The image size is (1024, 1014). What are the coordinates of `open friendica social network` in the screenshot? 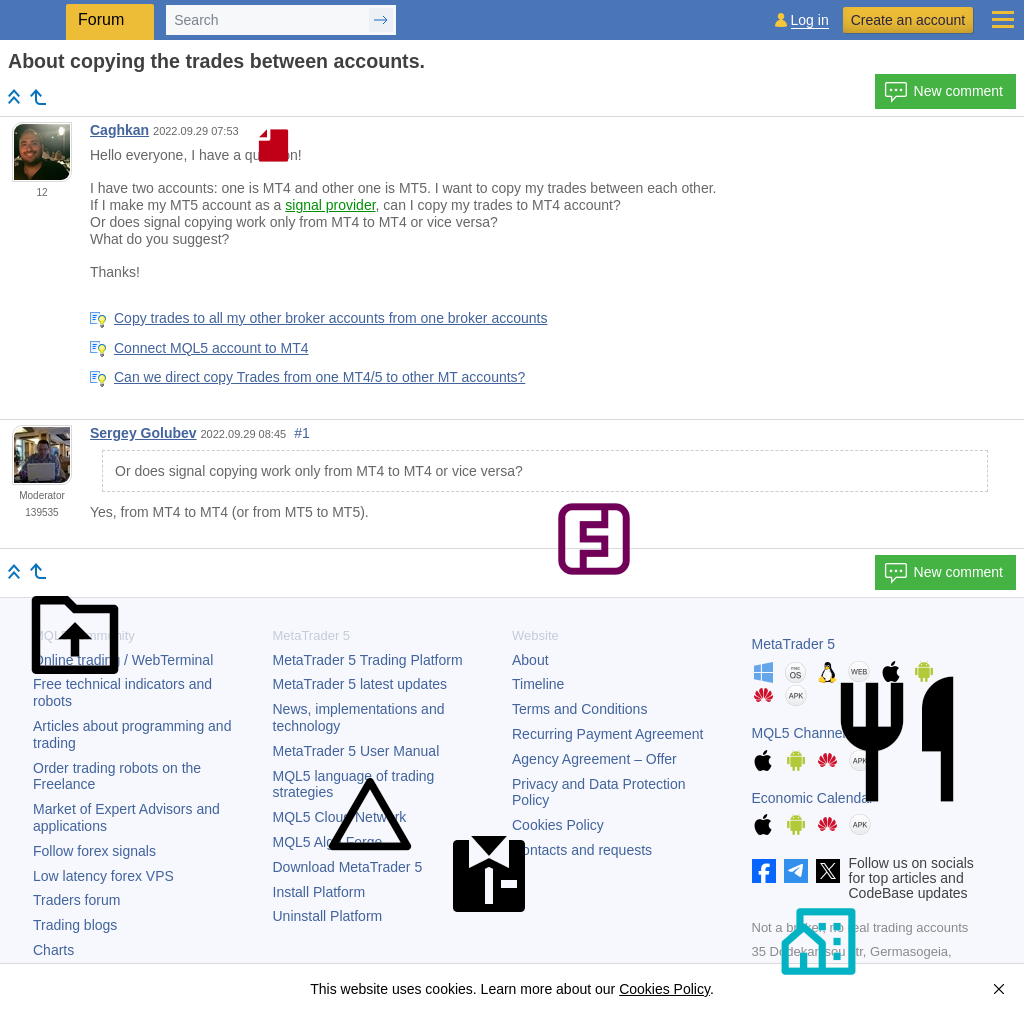 It's located at (594, 539).